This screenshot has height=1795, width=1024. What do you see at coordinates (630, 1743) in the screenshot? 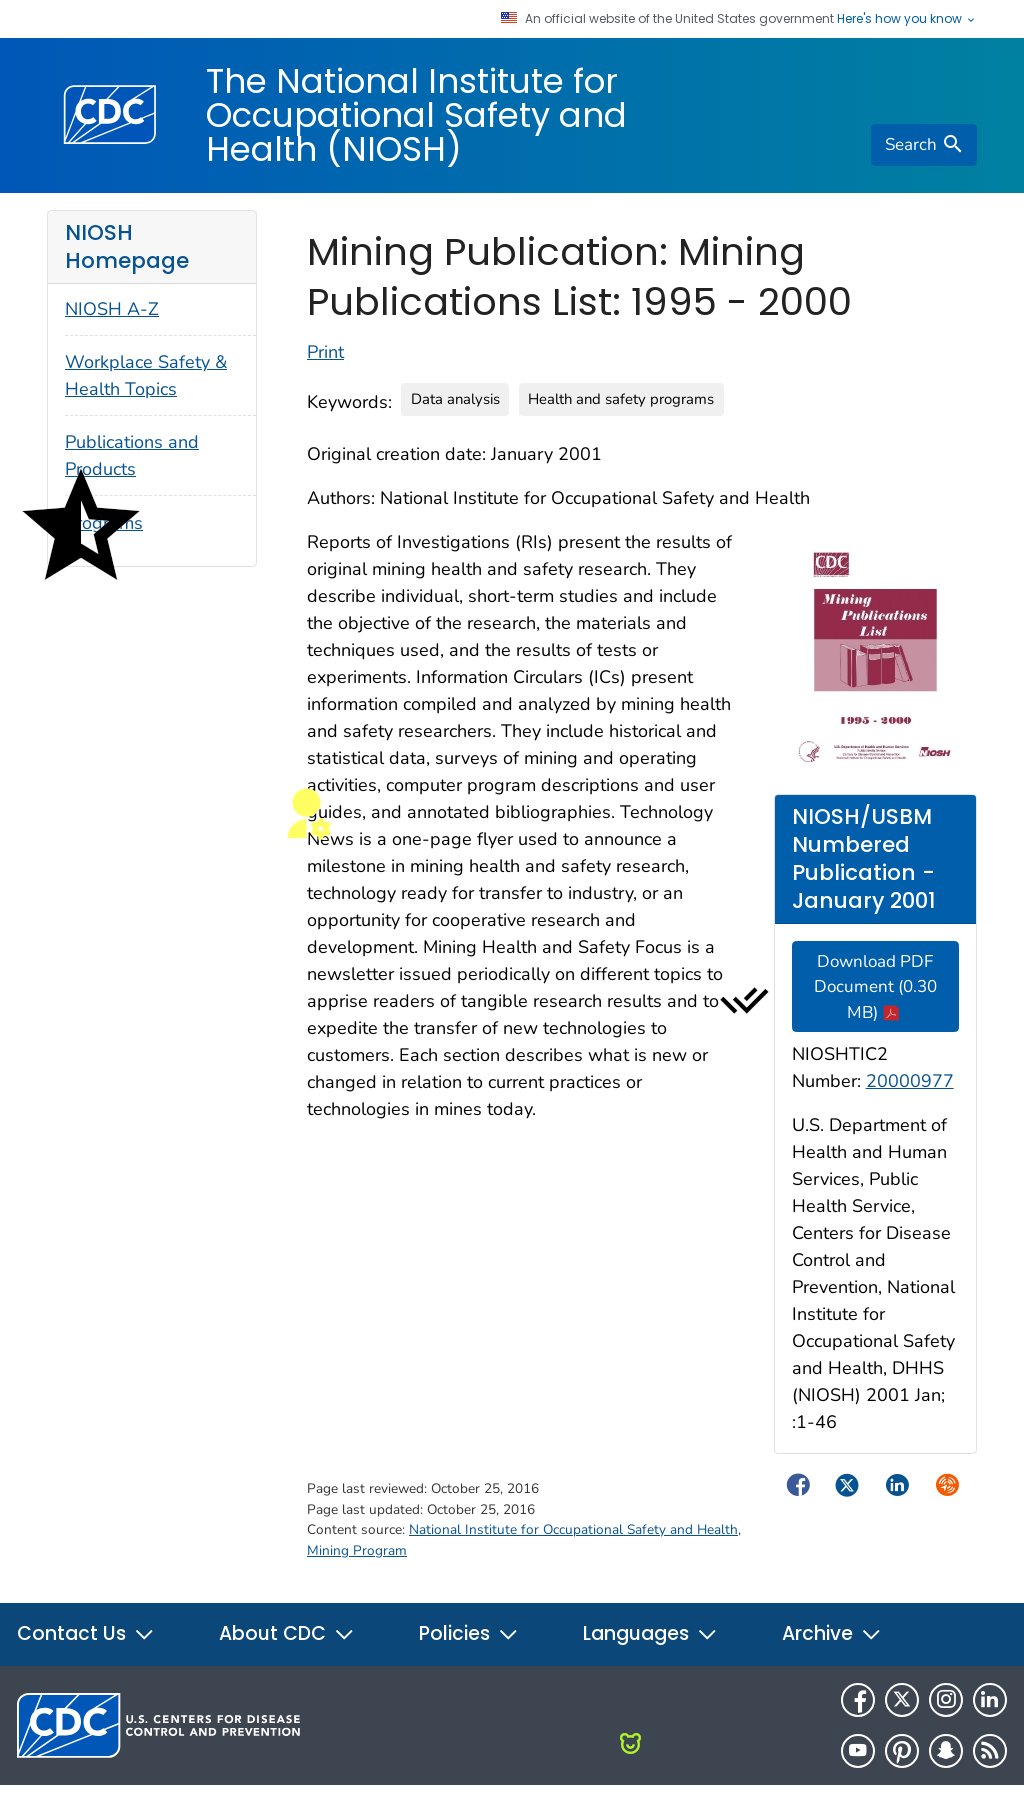
I see `select bear avatar or profile icon` at bounding box center [630, 1743].